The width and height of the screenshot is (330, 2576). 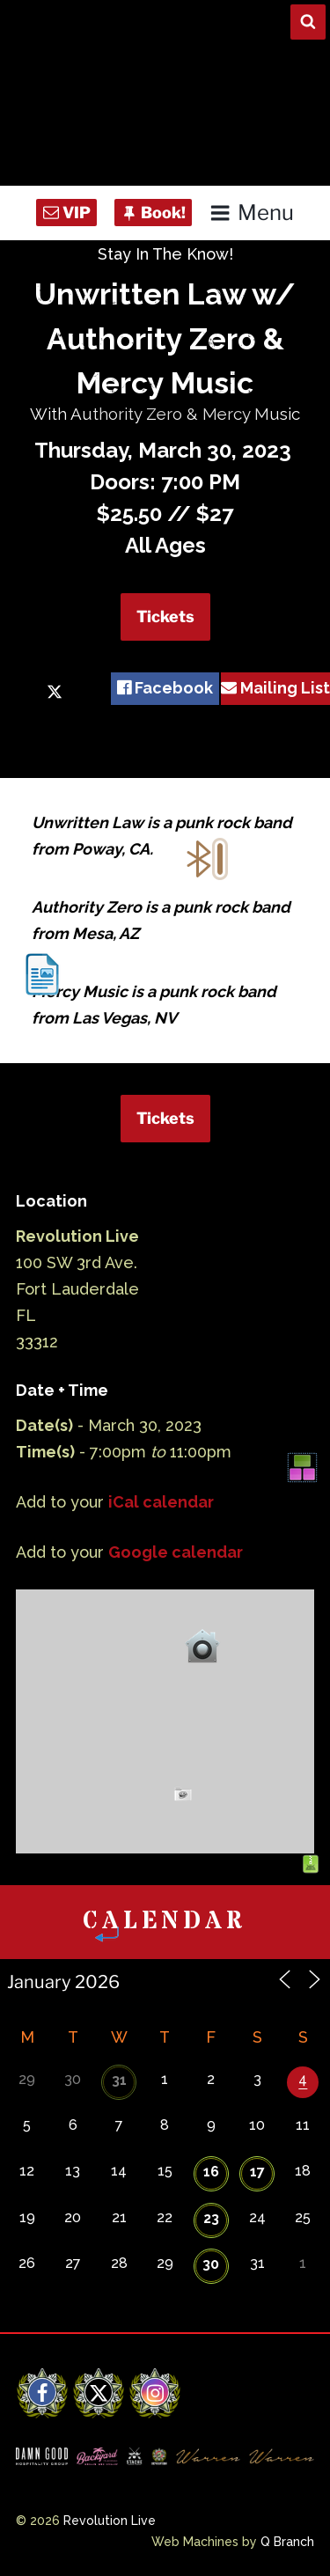 What do you see at coordinates (42, 974) in the screenshot?
I see `open a libreoffice writer document` at bounding box center [42, 974].